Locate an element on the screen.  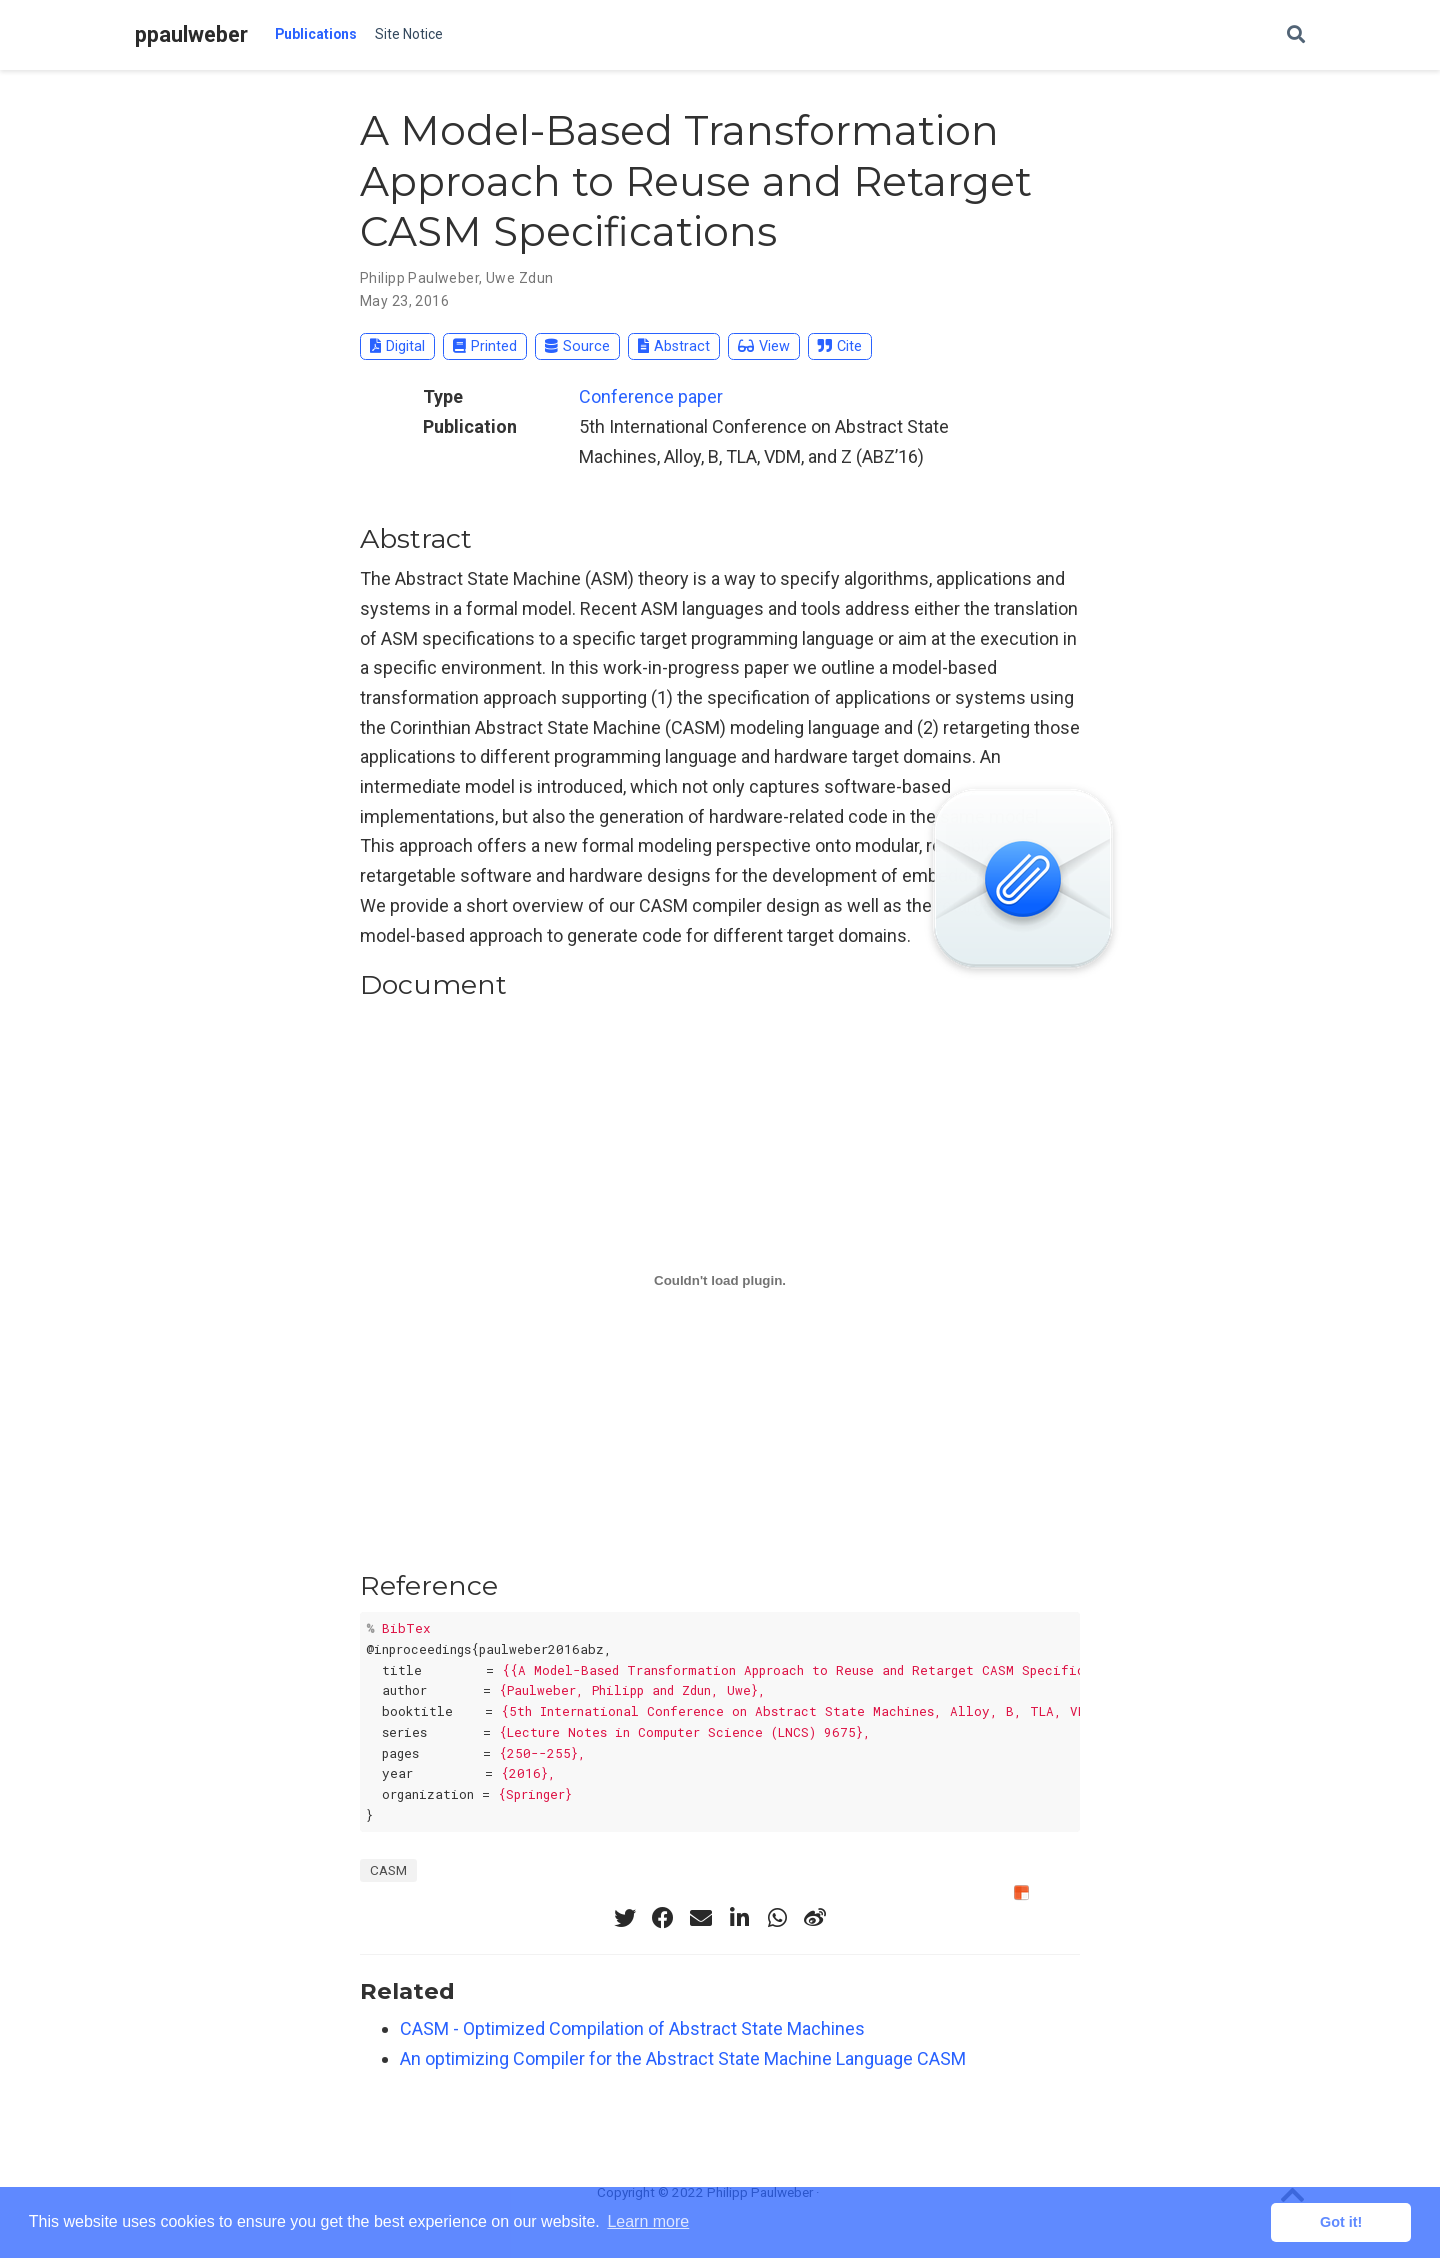
switch to the bottom-right workspace is located at coordinates (1021, 1892).